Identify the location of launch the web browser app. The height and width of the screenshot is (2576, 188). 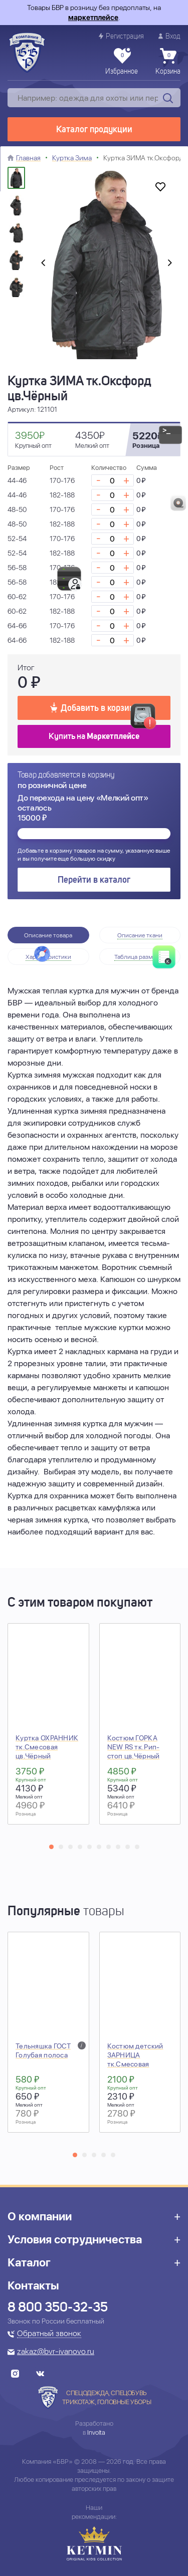
(42, 954).